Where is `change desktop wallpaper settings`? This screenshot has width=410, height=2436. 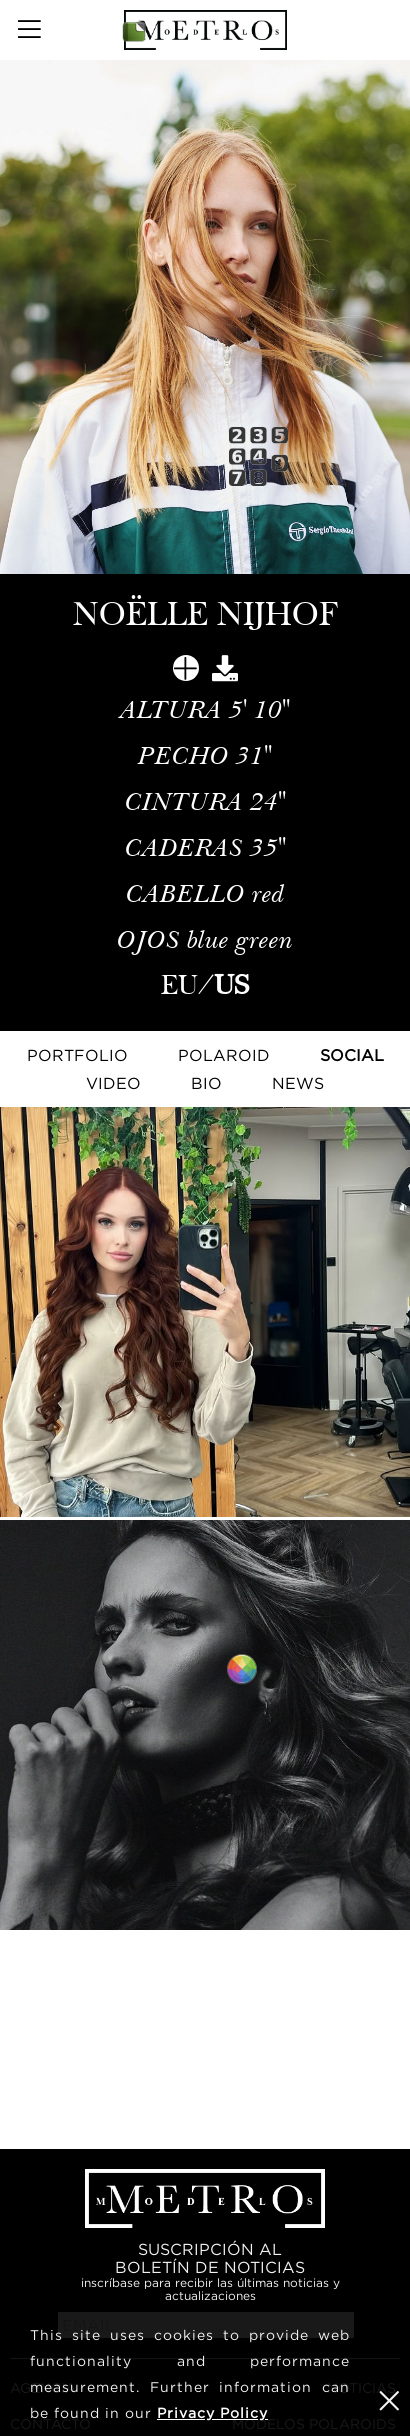
change desktop wallpaper settings is located at coordinates (134, 31).